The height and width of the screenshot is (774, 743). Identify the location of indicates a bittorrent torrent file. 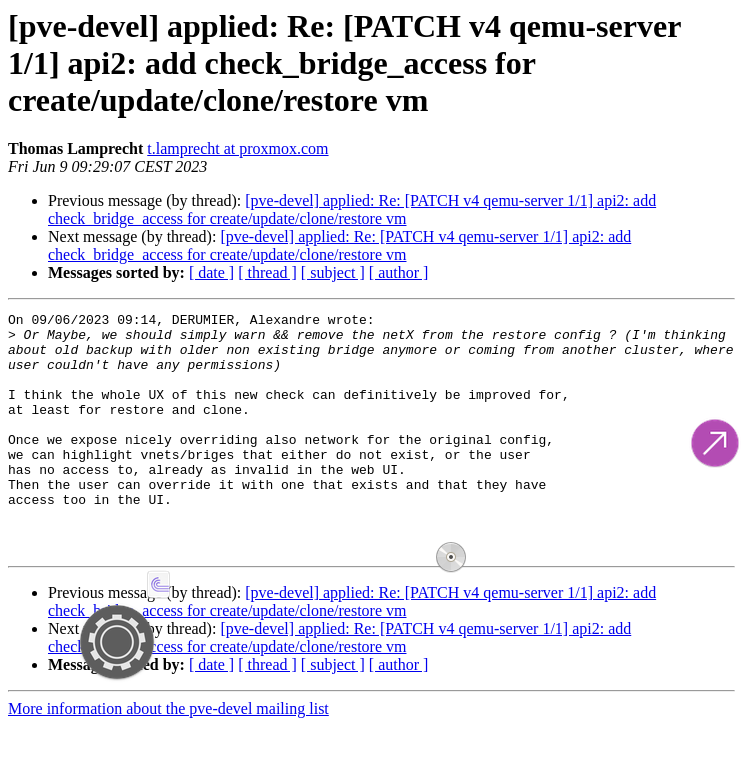
(158, 584).